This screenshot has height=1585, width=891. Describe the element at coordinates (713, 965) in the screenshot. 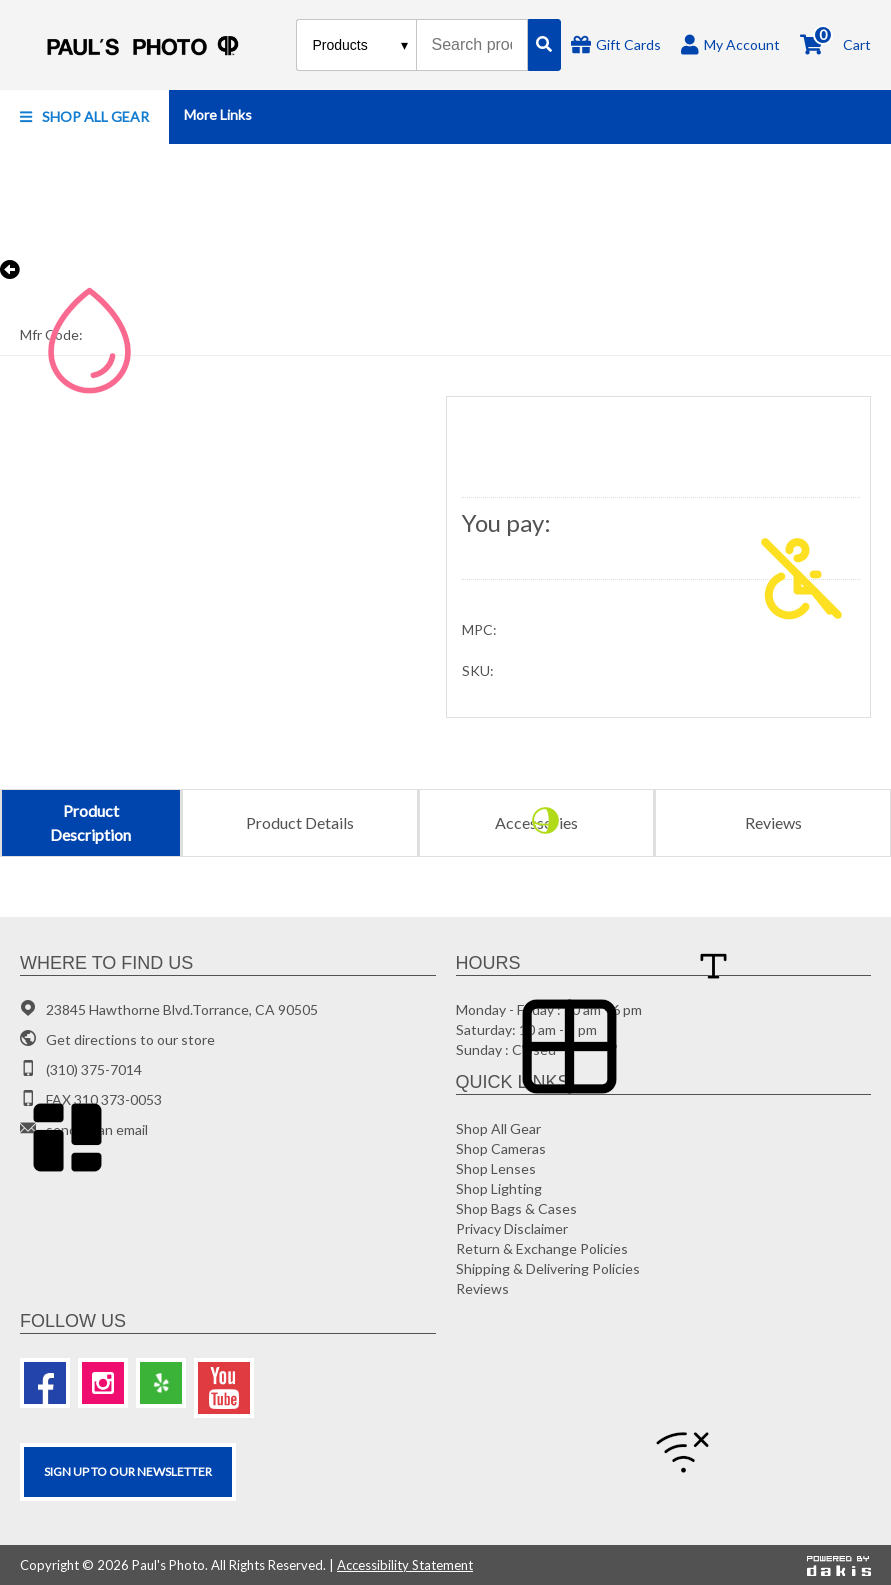

I see `insert or edit text` at that location.